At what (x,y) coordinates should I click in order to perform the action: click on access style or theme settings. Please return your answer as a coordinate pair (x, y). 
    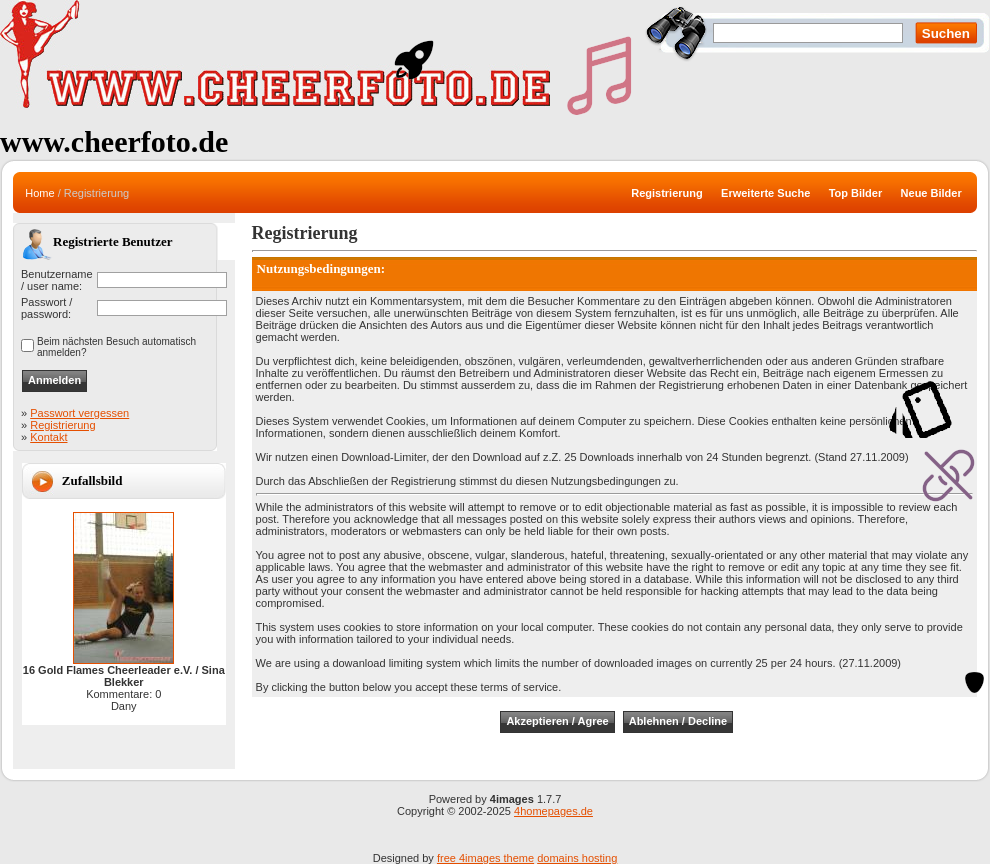
    Looking at the image, I should click on (921, 409).